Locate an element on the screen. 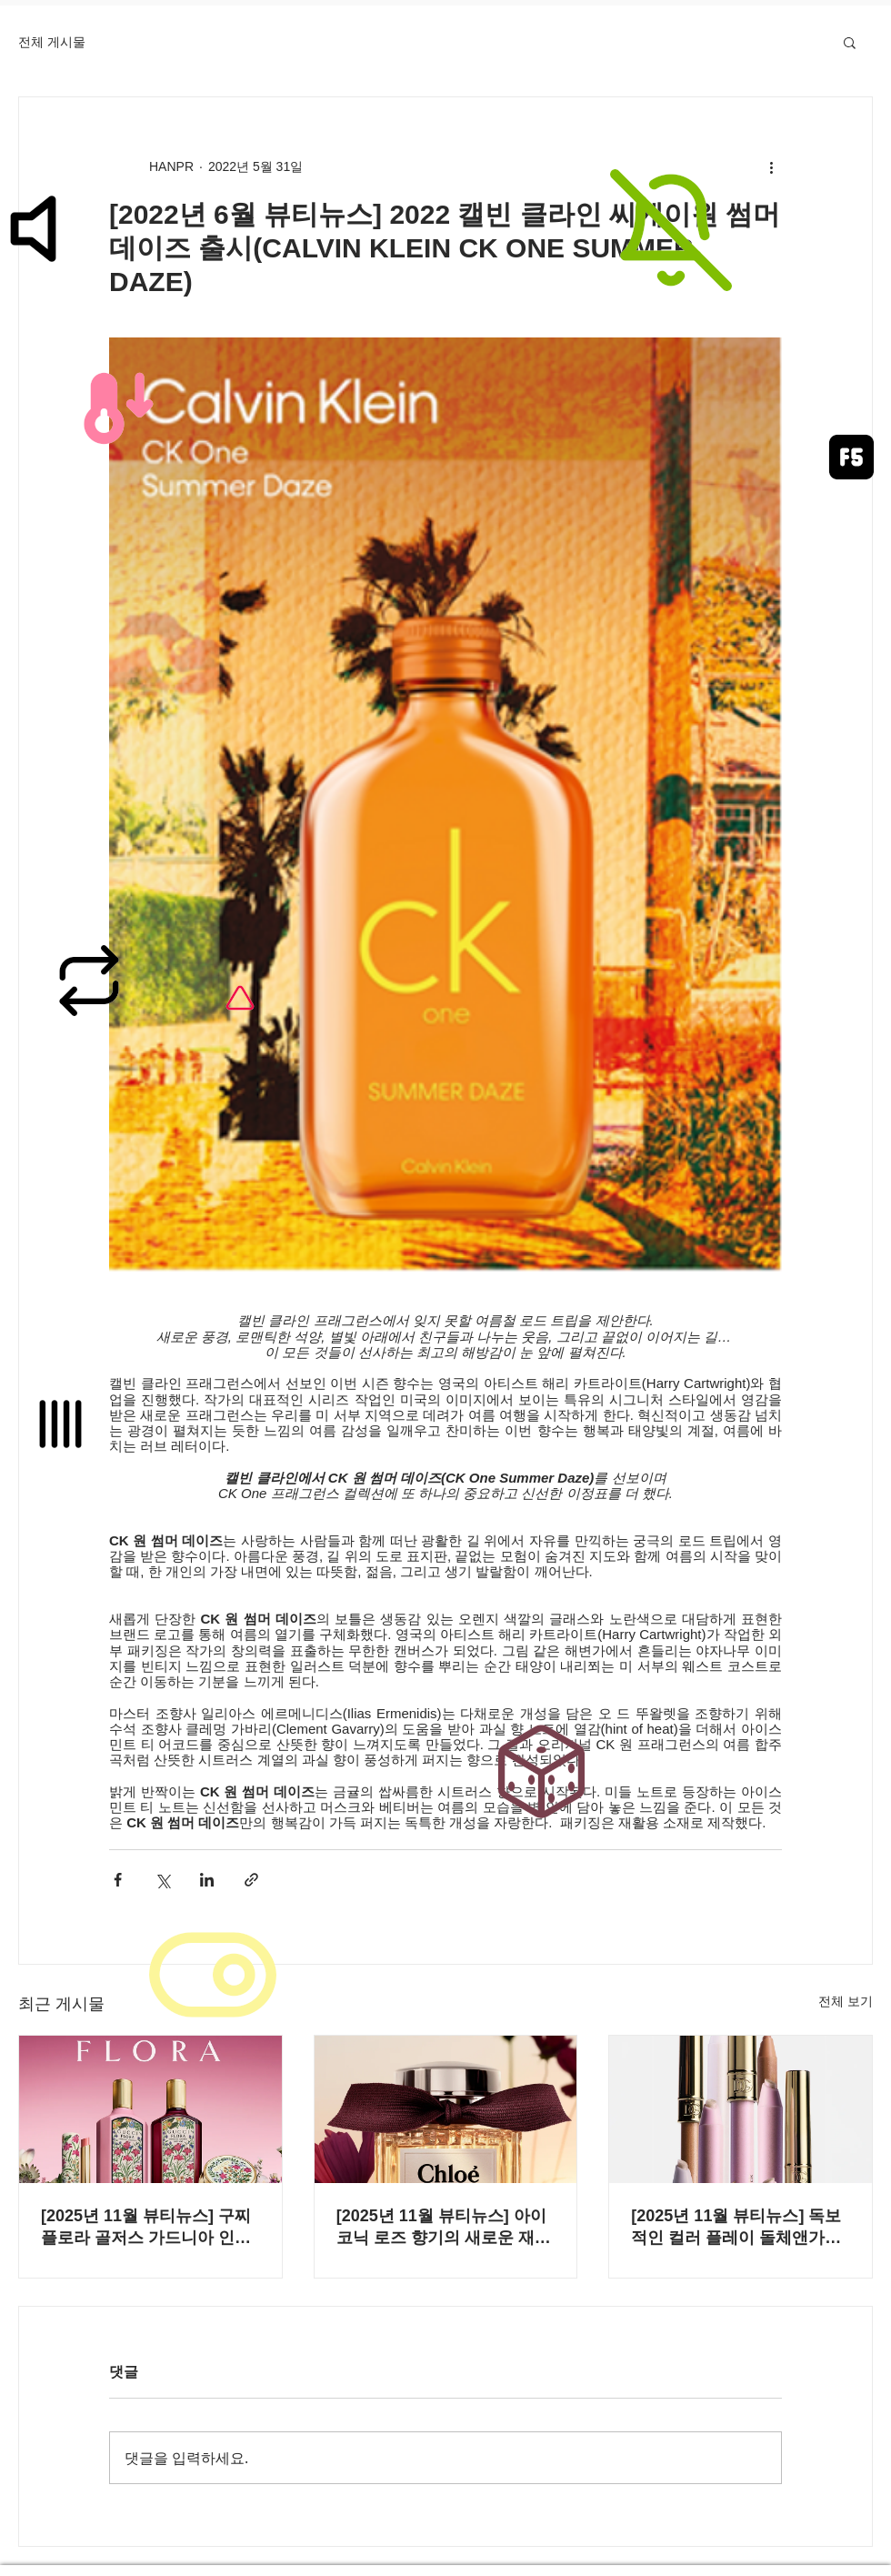  adjust volume settings is located at coordinates (55, 228).